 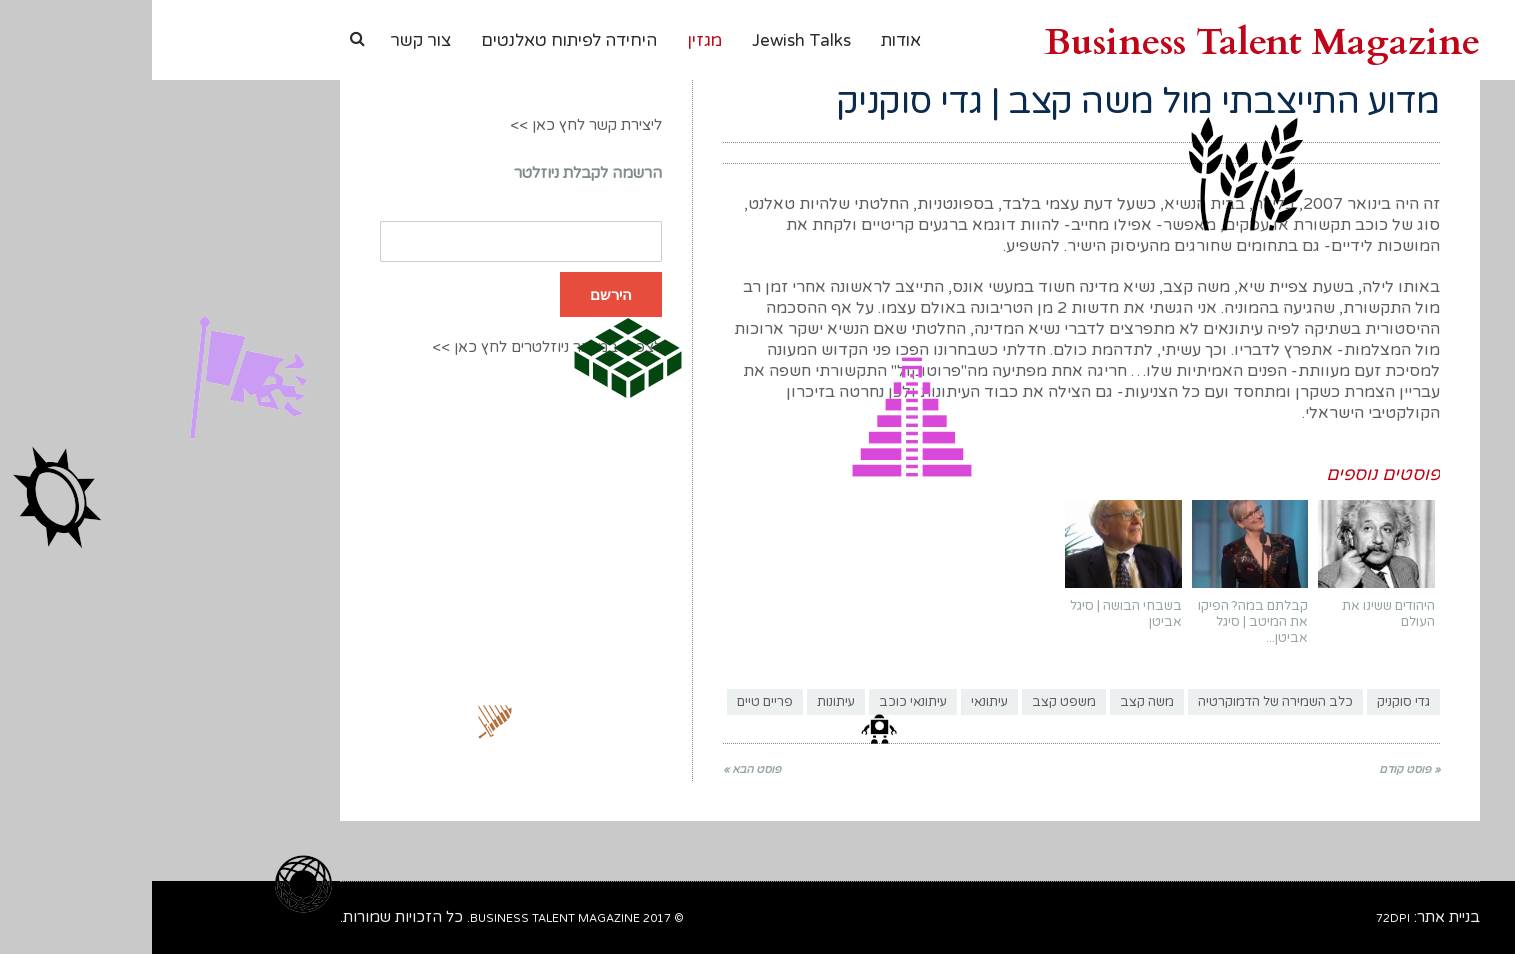 What do you see at coordinates (1246, 174) in the screenshot?
I see `indicates grain or wheat resource in a farming game` at bounding box center [1246, 174].